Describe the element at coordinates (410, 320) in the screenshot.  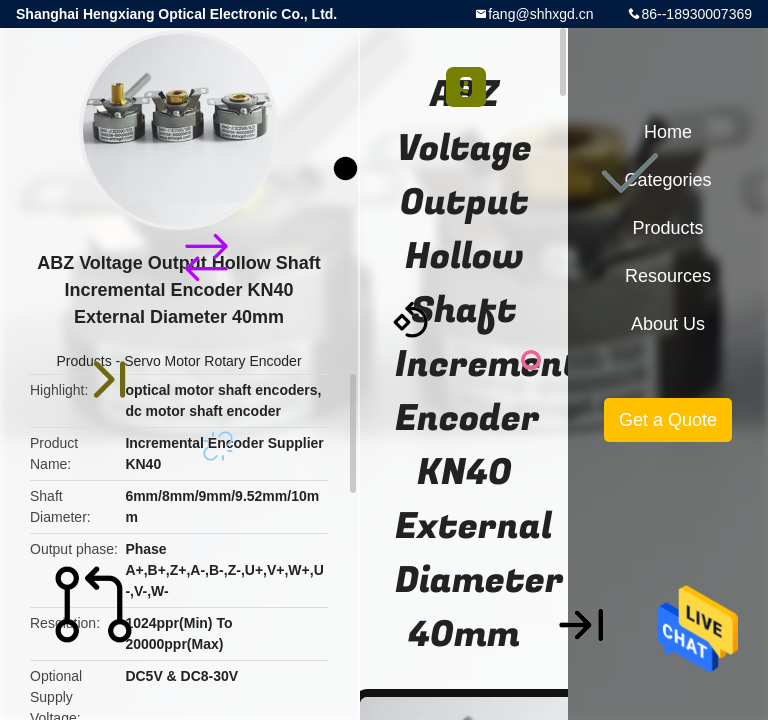
I see `refresh or reload placeholder content` at that location.